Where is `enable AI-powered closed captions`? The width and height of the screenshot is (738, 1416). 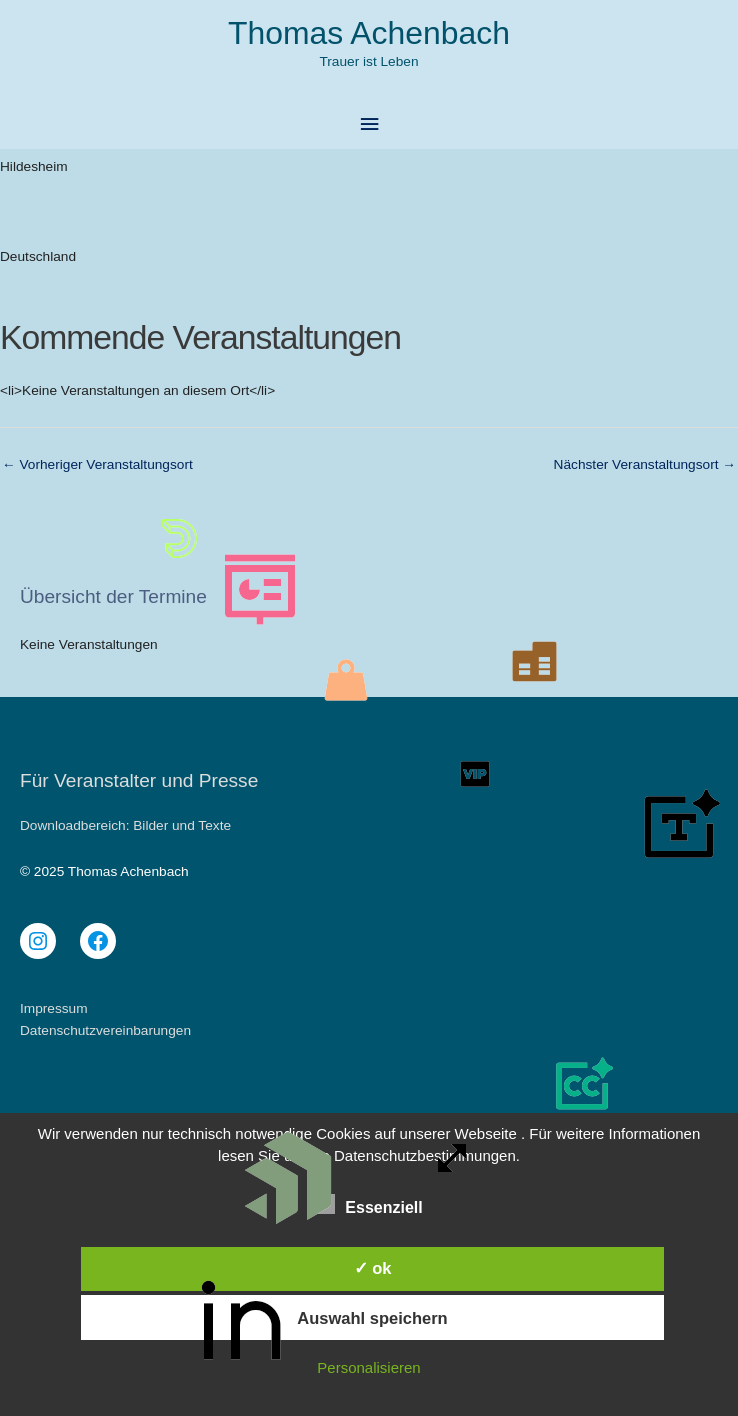
enable AI-powered closed captions is located at coordinates (582, 1086).